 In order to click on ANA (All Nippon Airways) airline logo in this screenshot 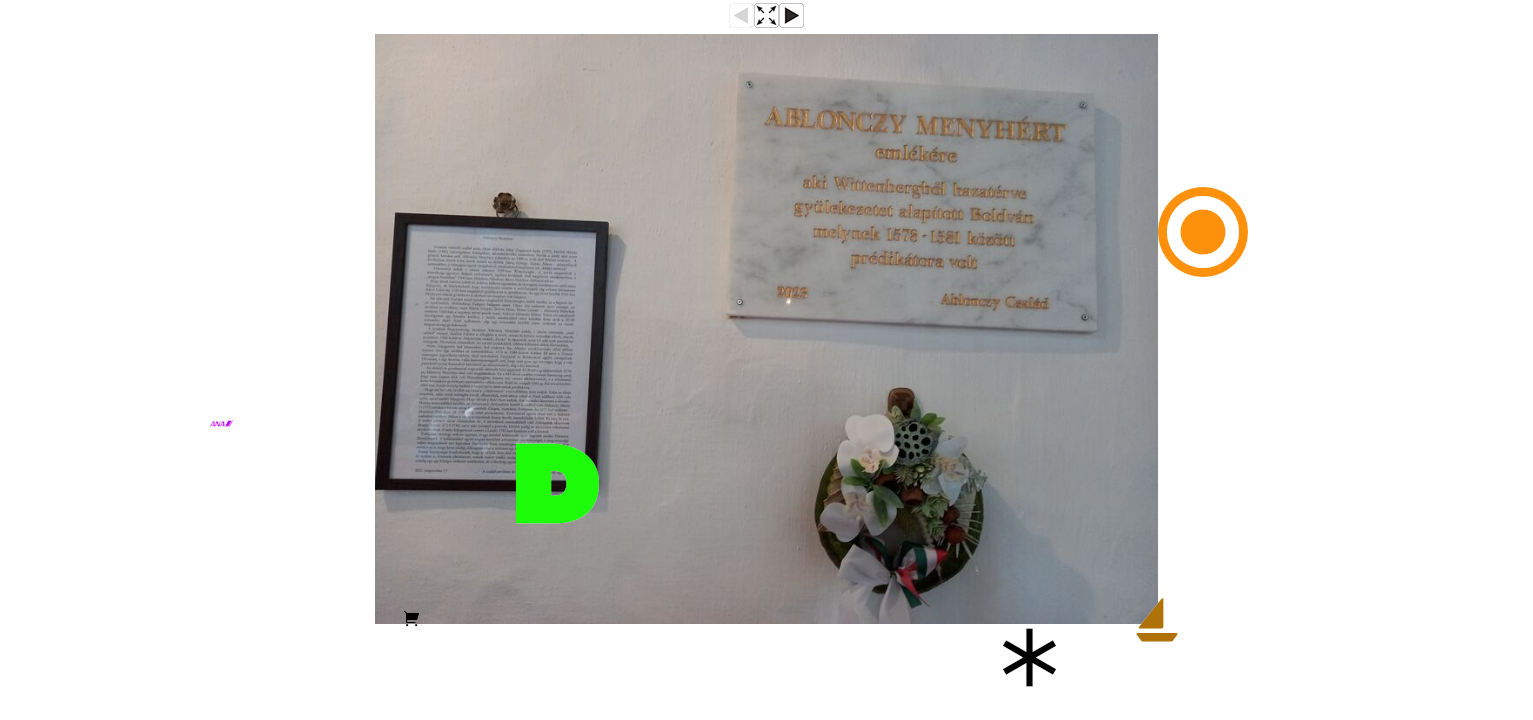, I will do `click(221, 423)`.